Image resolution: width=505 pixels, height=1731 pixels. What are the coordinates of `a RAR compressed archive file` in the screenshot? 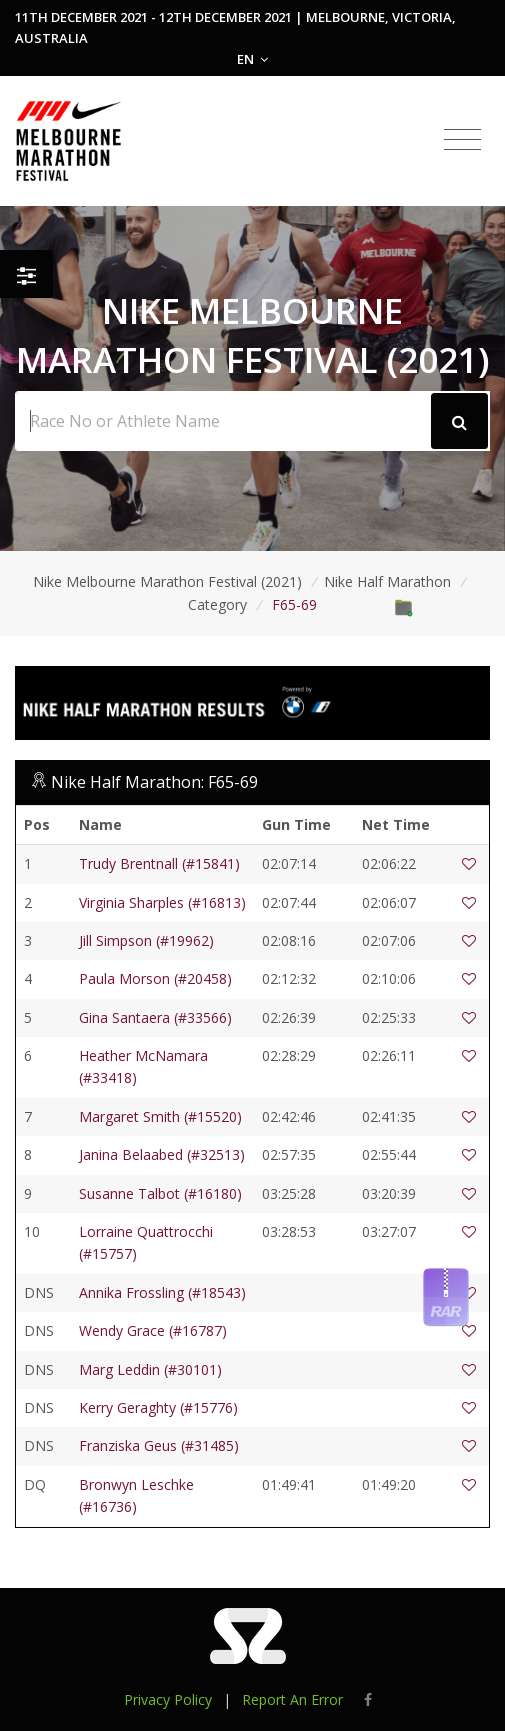 It's located at (446, 1297).